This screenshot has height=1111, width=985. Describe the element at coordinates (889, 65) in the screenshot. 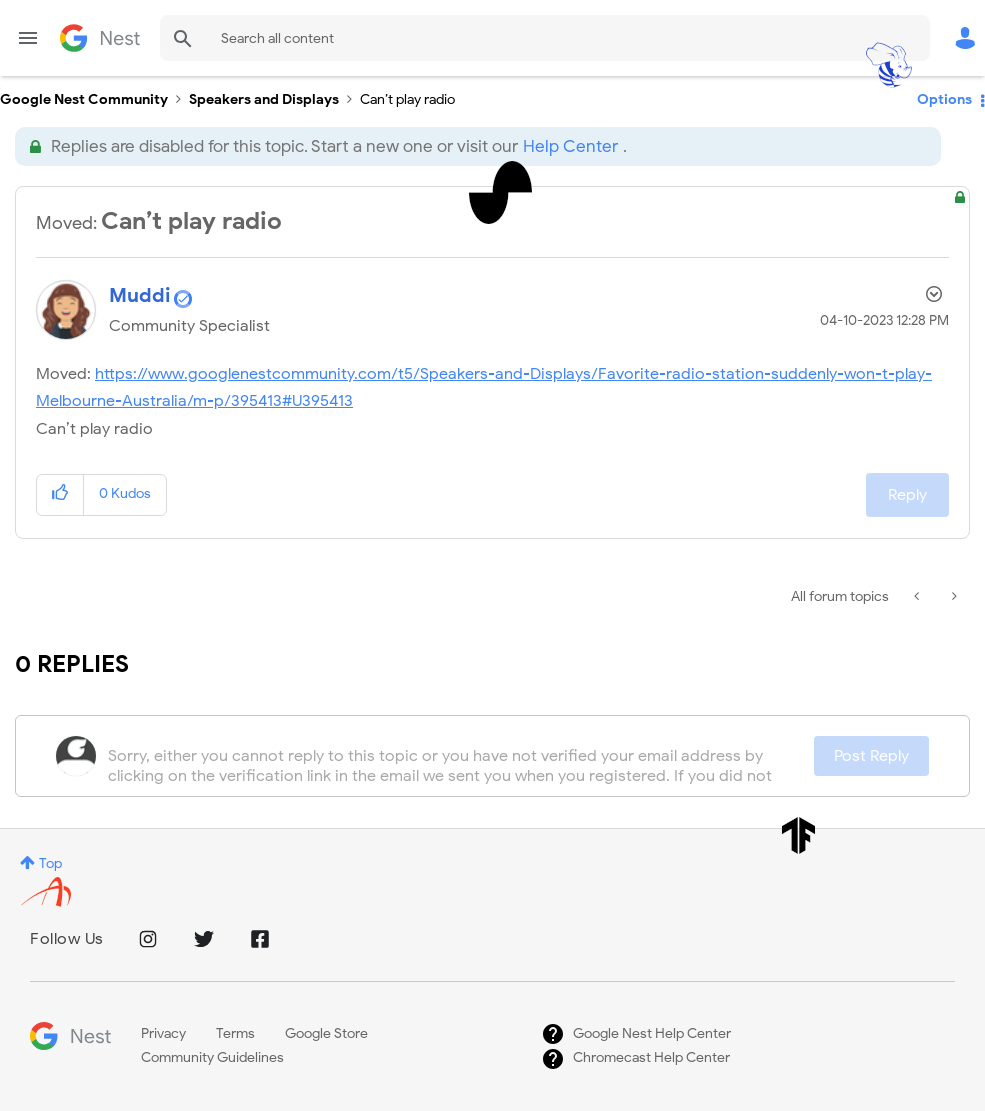

I see `apache hive data warehouse software logo` at that location.